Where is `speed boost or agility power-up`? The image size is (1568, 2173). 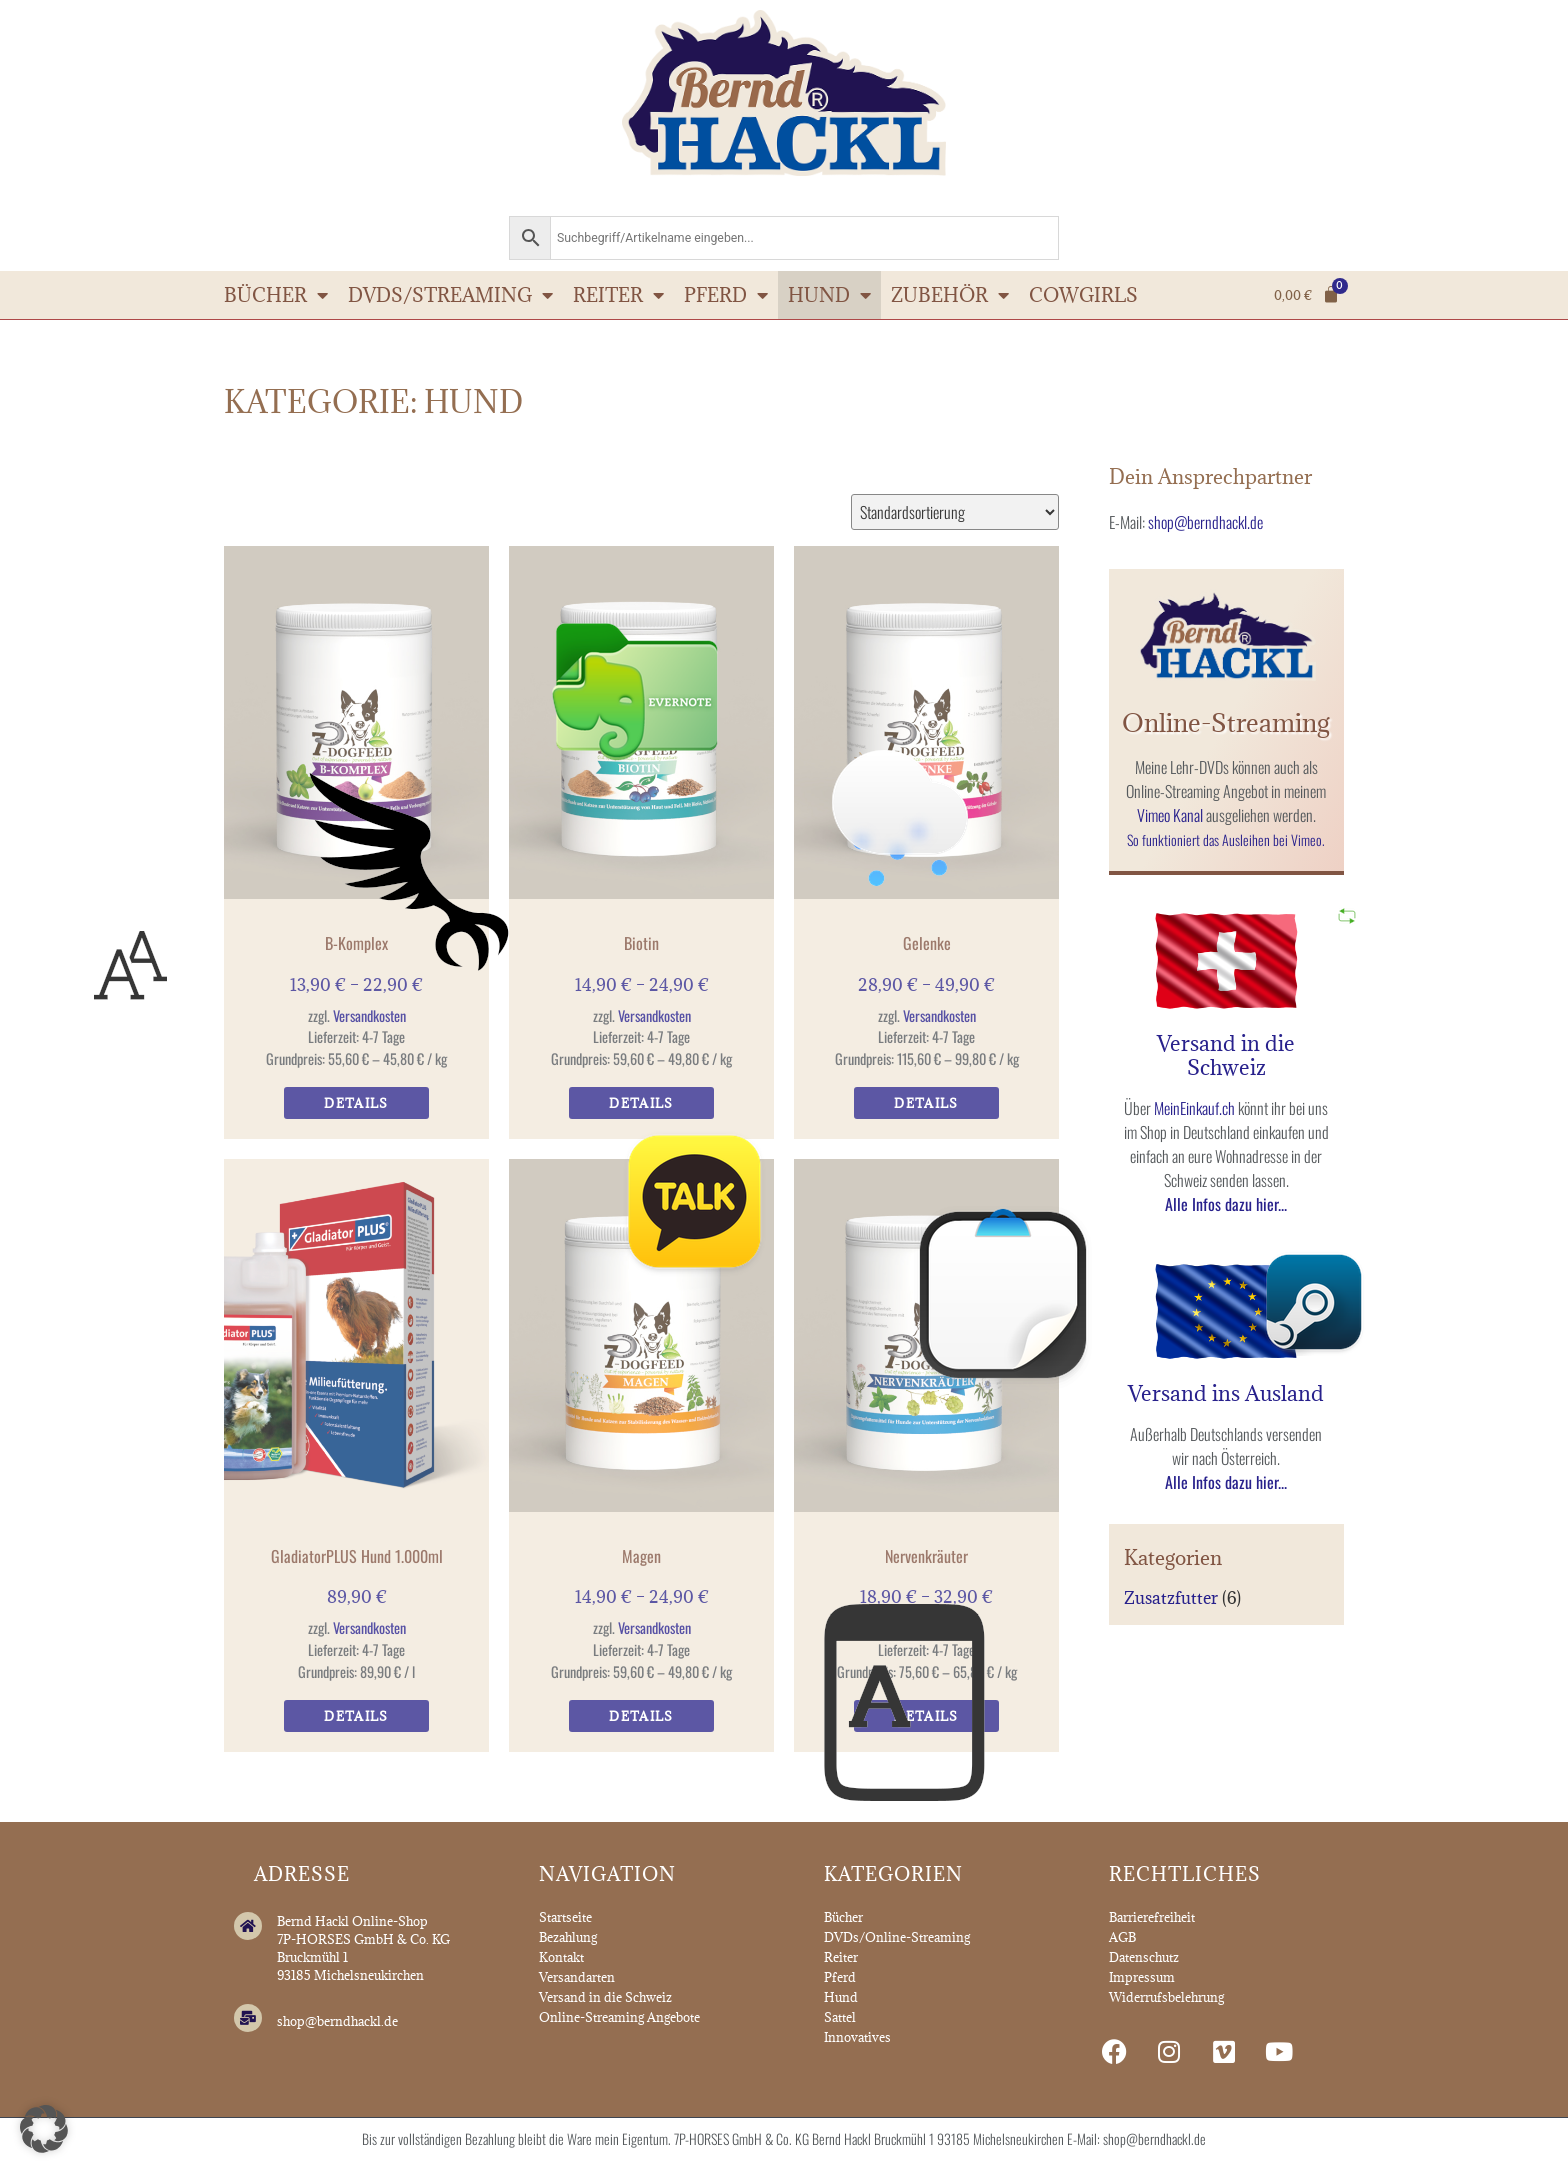
speed boost or agility power-up is located at coordinates (408, 872).